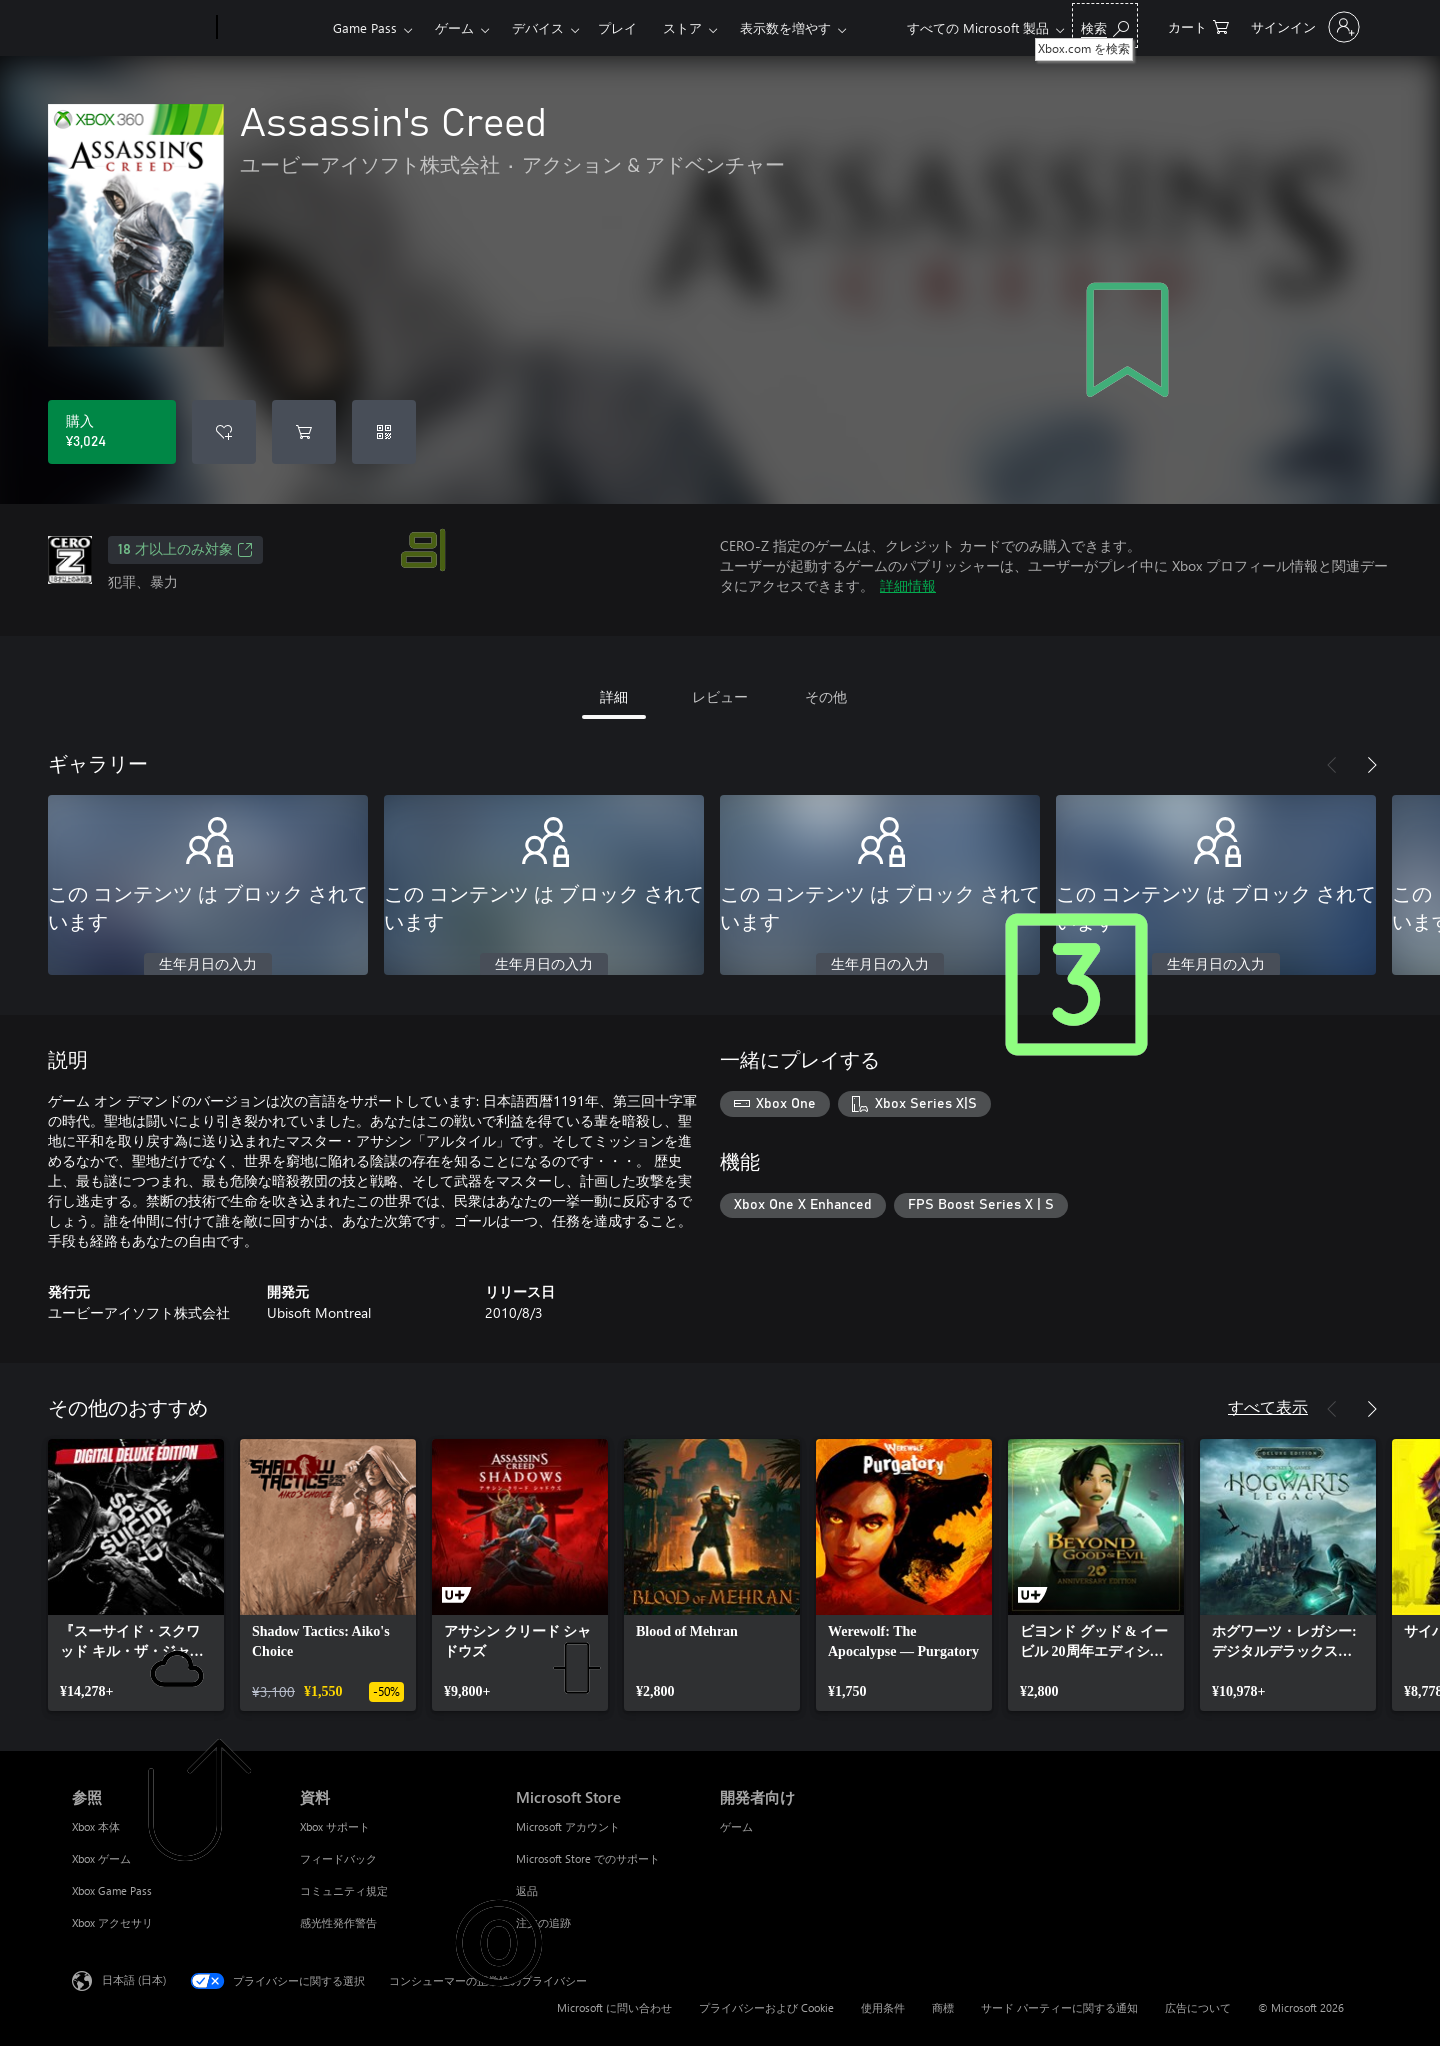 This screenshot has height=2046, width=1440. Describe the element at coordinates (177, 1670) in the screenshot. I see `access cloud storage` at that location.